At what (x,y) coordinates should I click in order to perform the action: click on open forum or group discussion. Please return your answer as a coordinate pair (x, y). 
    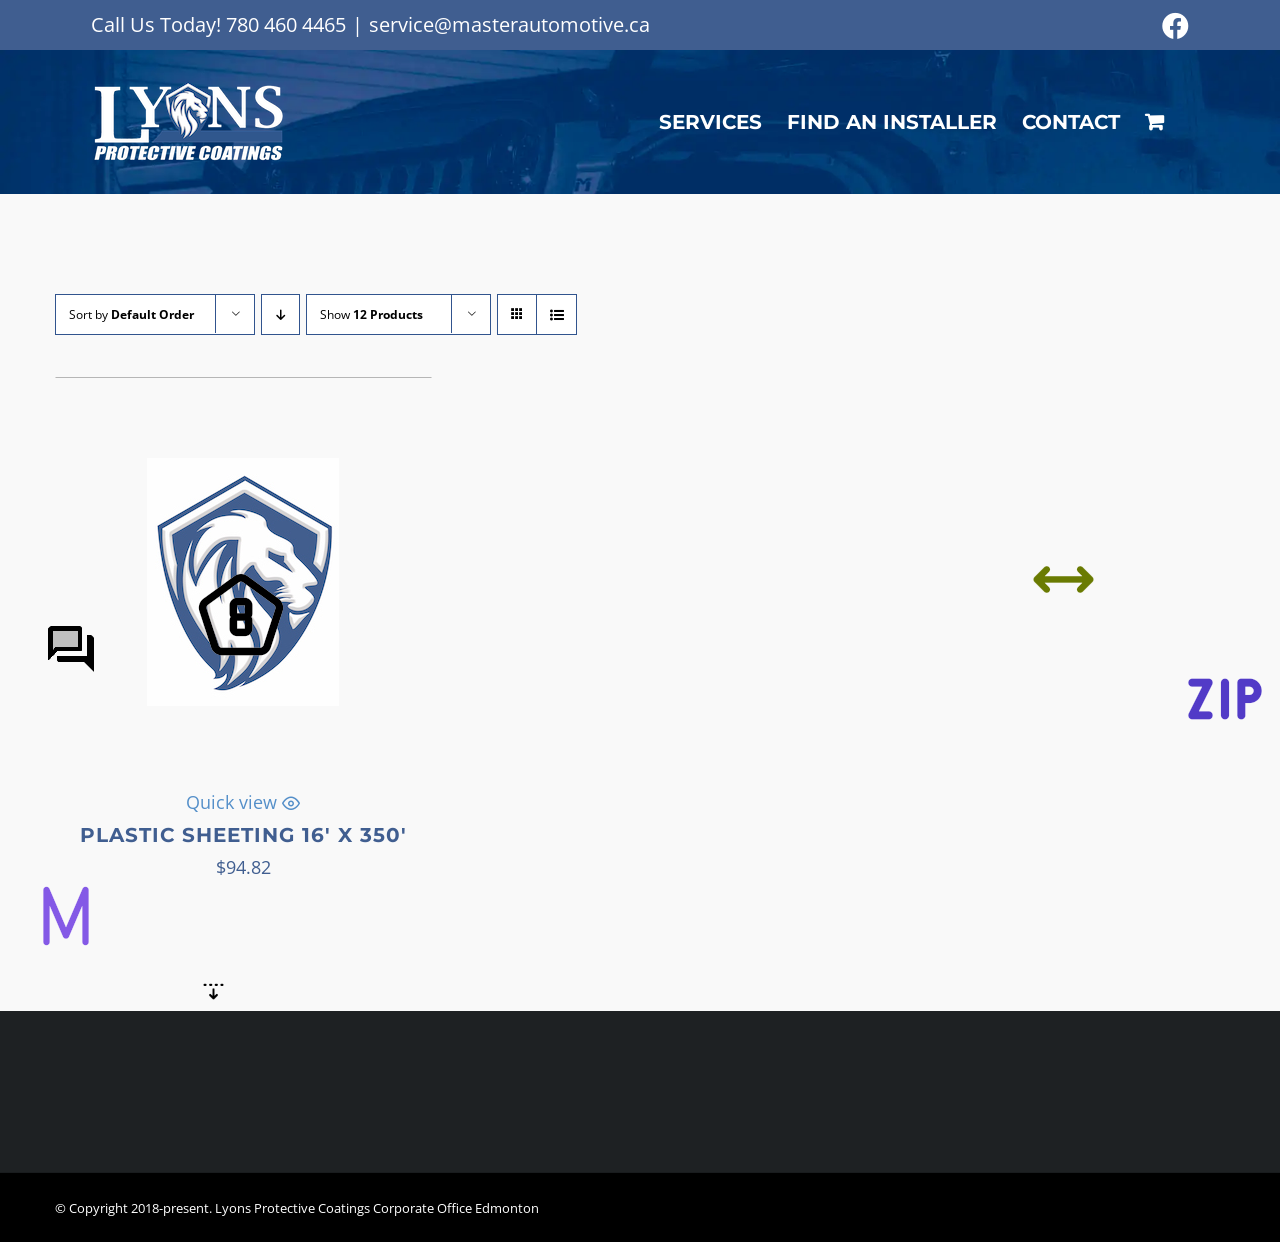
    Looking at the image, I should click on (71, 649).